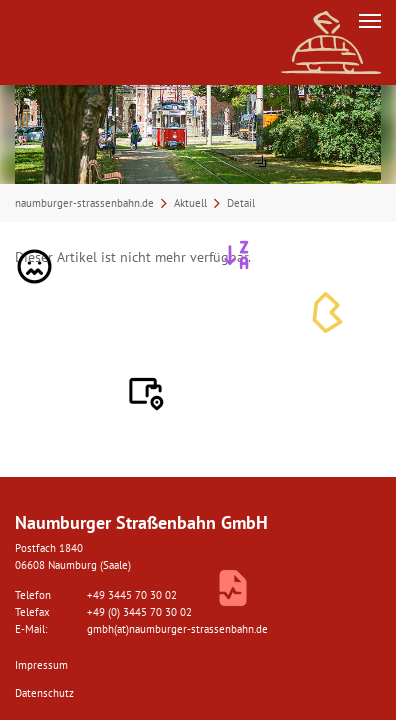 The height and width of the screenshot is (720, 396). I want to click on pin a device to your favorites, so click(145, 392).